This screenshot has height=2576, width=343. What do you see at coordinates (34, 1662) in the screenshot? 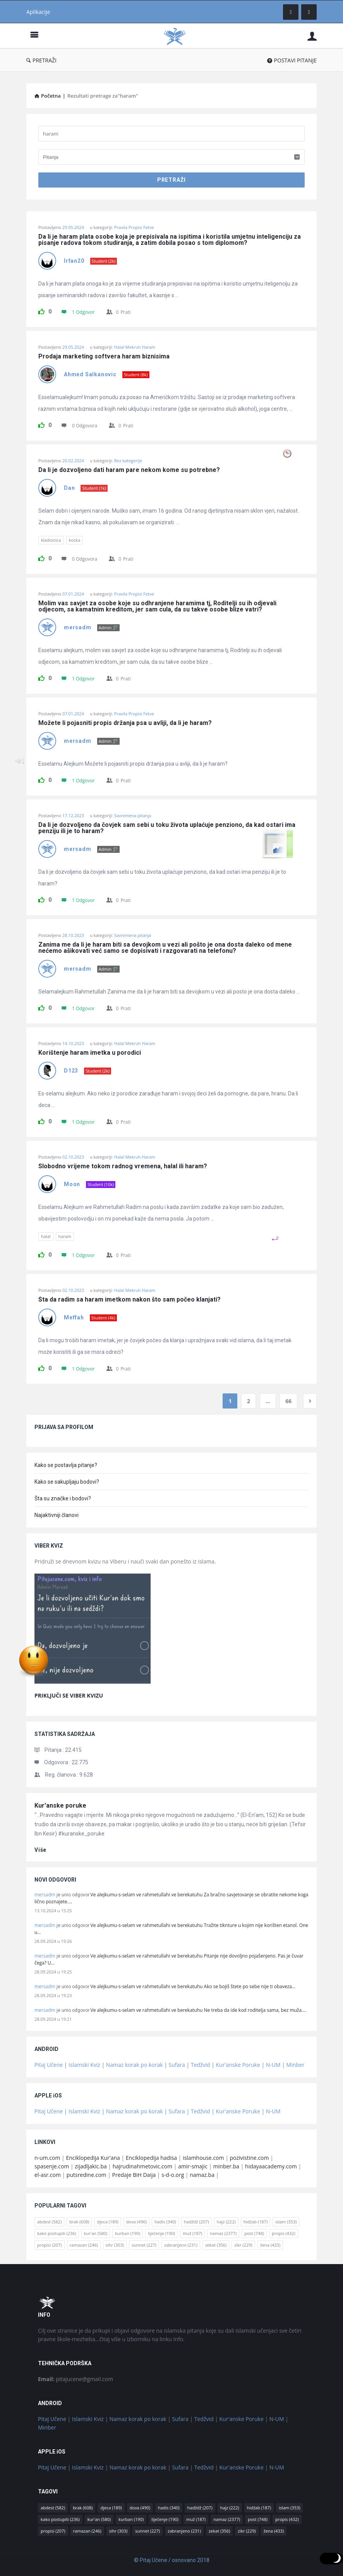
I see `indicates a neutral or indifferent reaction` at bounding box center [34, 1662].